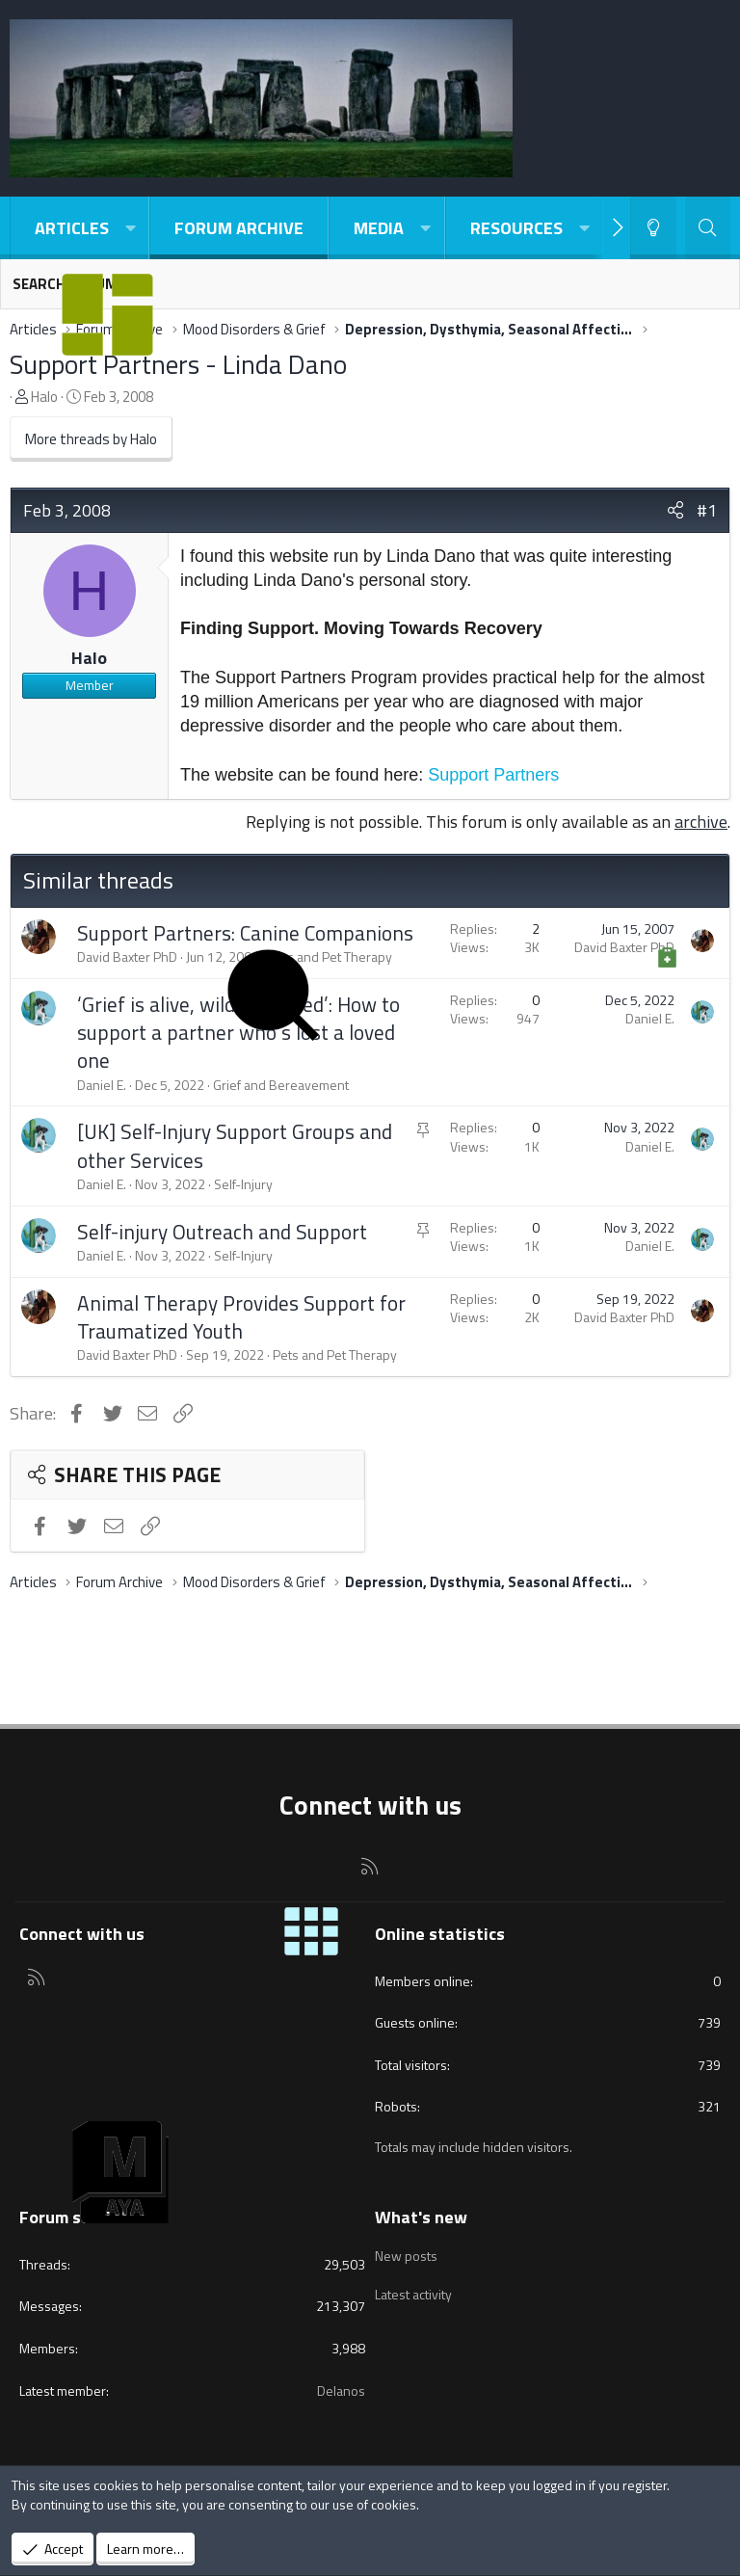  Describe the element at coordinates (273, 995) in the screenshot. I see `search for content or items` at that location.